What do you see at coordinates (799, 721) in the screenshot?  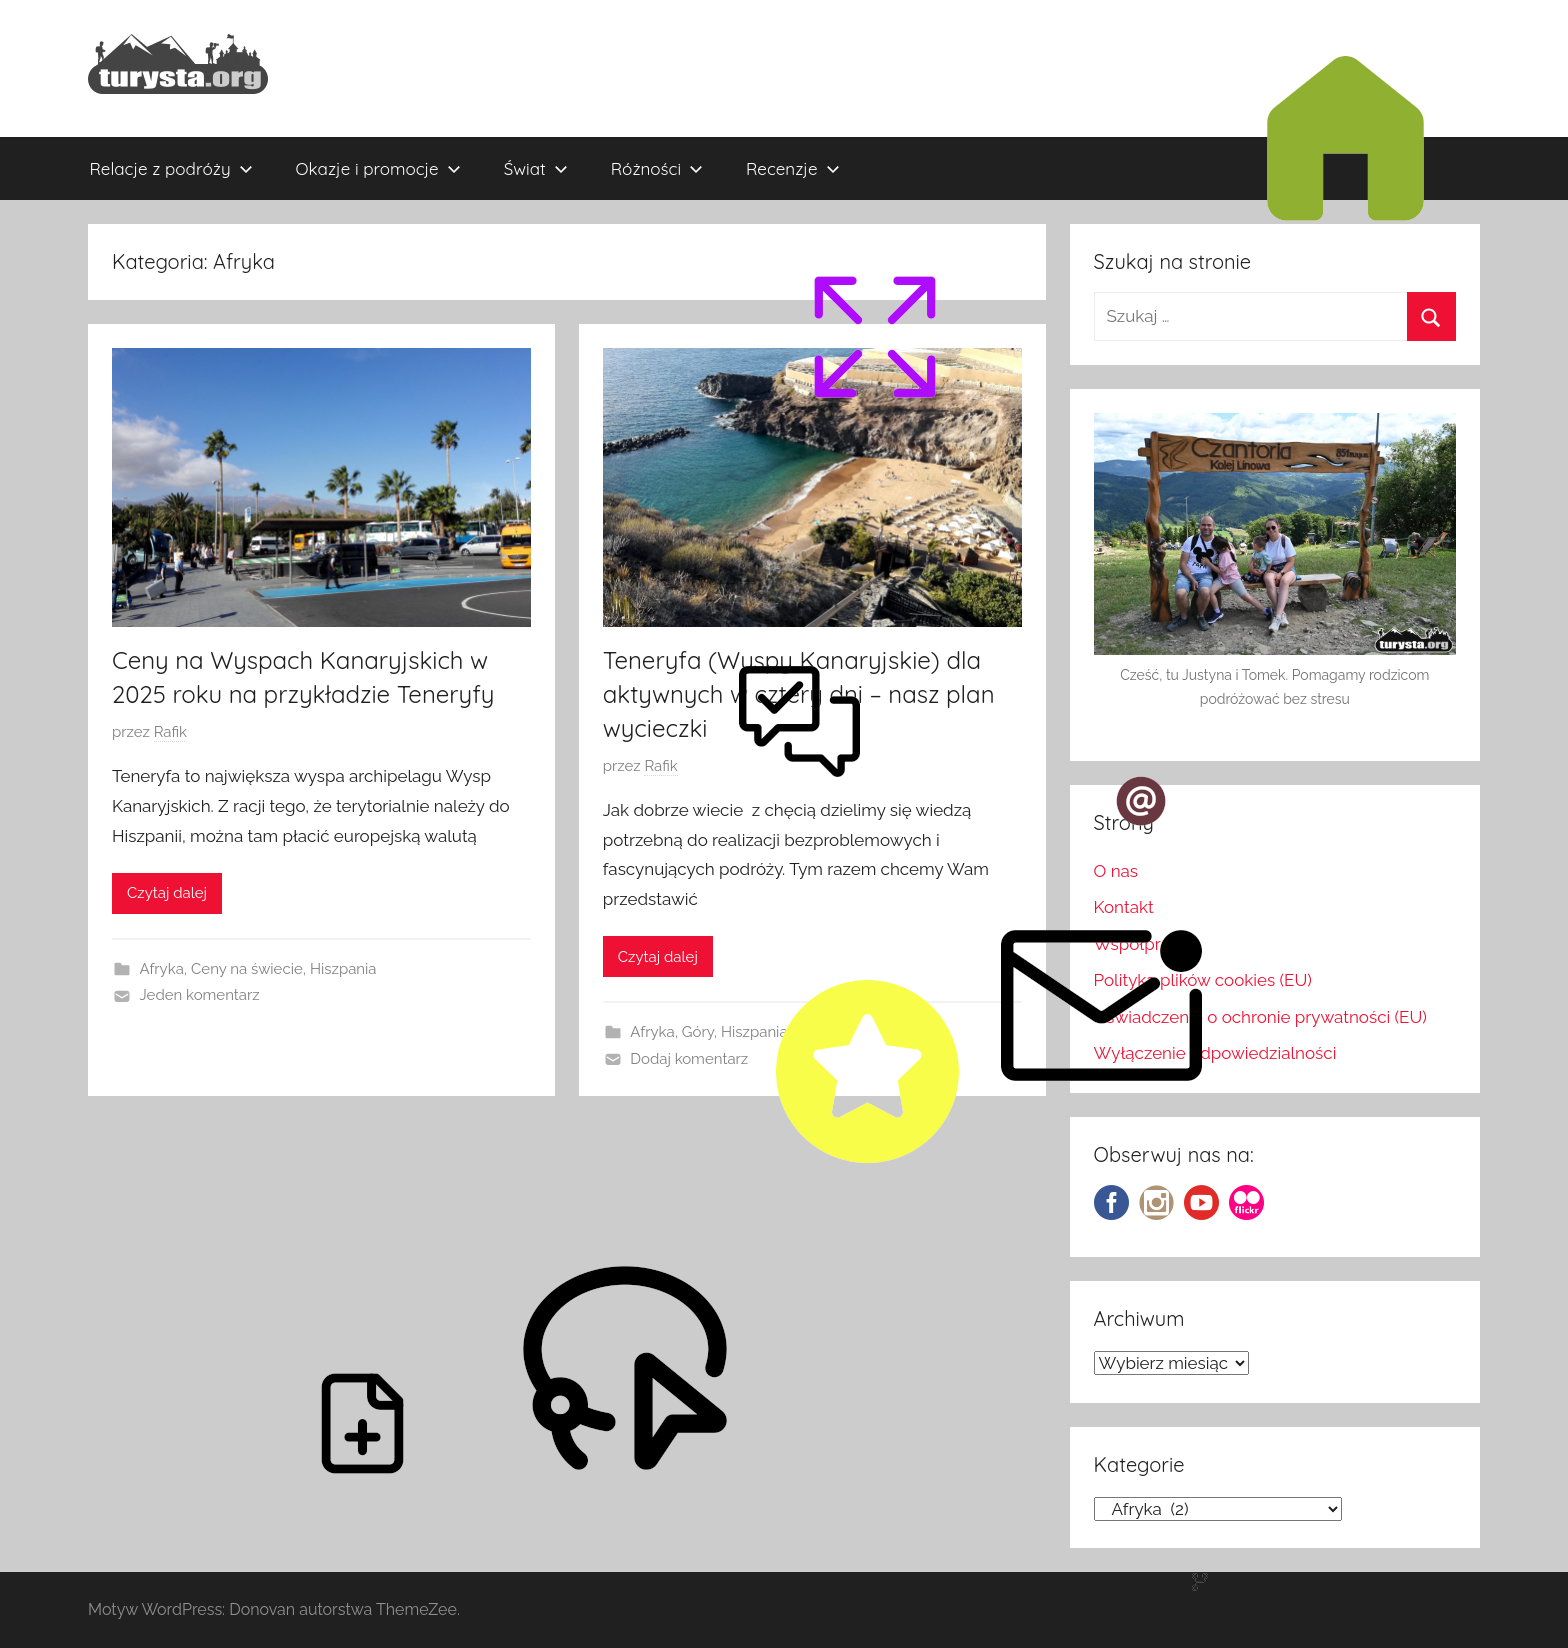 I see `indicates a discussion has been closed or resolved` at bounding box center [799, 721].